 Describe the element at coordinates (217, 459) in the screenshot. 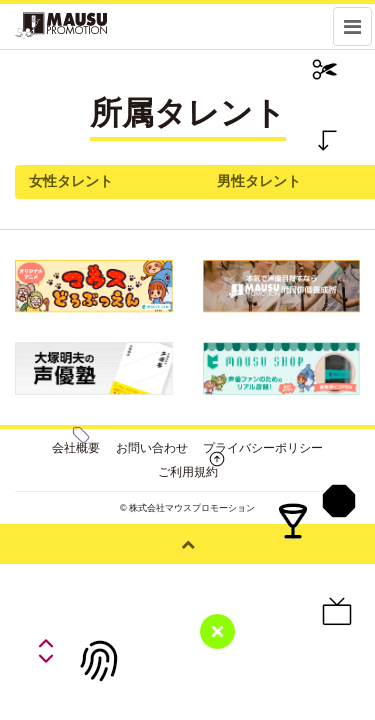

I see `scroll to top of page` at that location.